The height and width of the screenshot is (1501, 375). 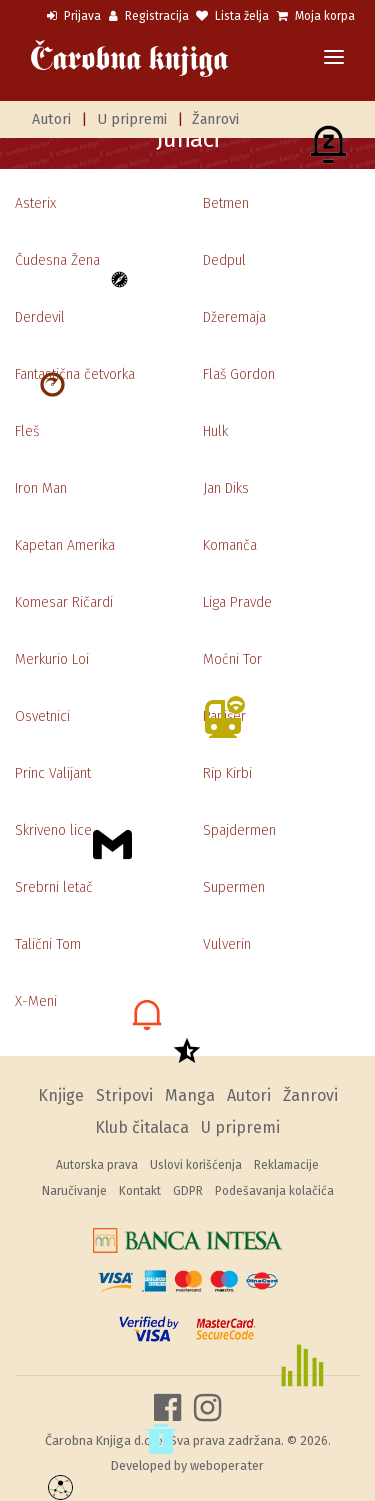 What do you see at coordinates (223, 718) in the screenshot?
I see `indicates wifi availability on subway or transit` at bounding box center [223, 718].